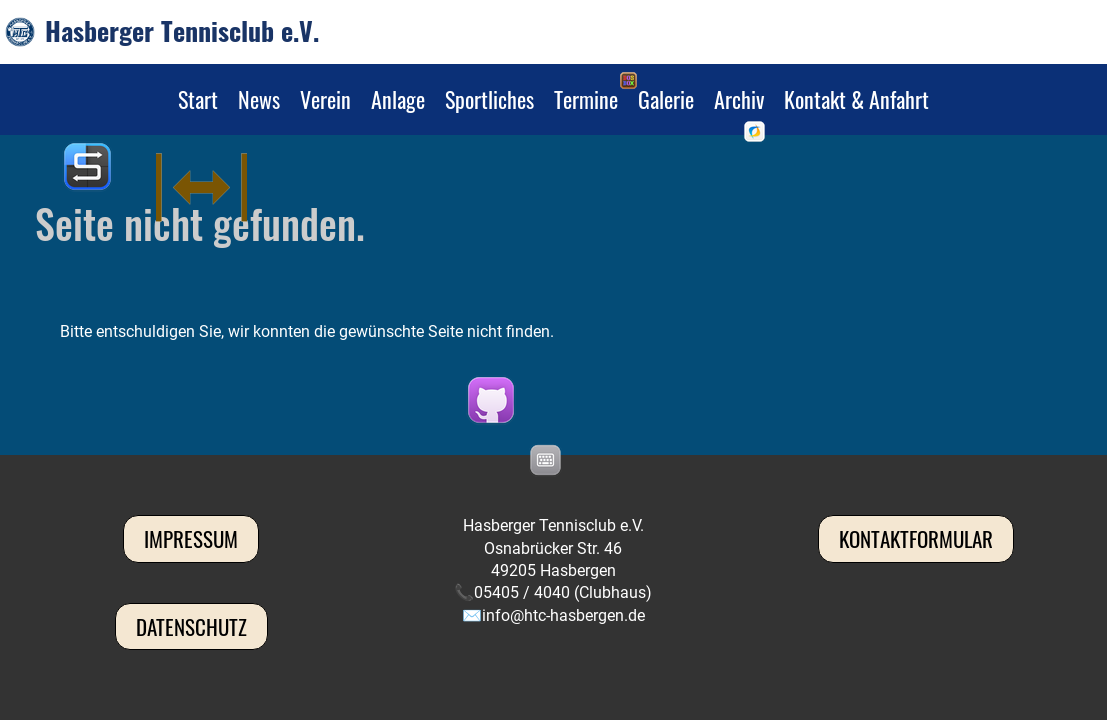  Describe the element at coordinates (545, 460) in the screenshot. I see `open keyboard settings and preferences` at that location.